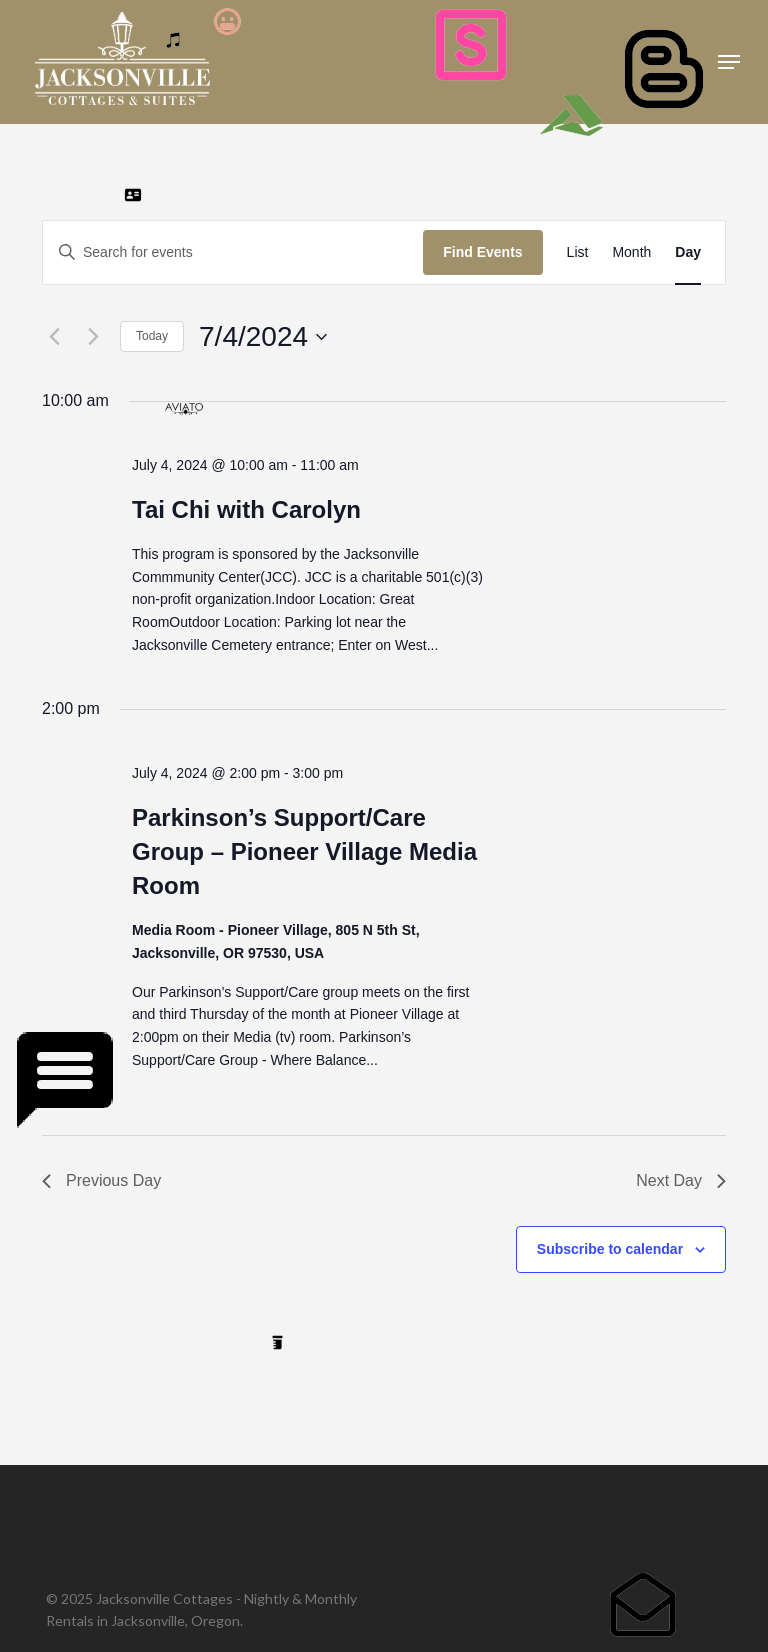  What do you see at coordinates (173, 40) in the screenshot?
I see `open itunes music library` at bounding box center [173, 40].